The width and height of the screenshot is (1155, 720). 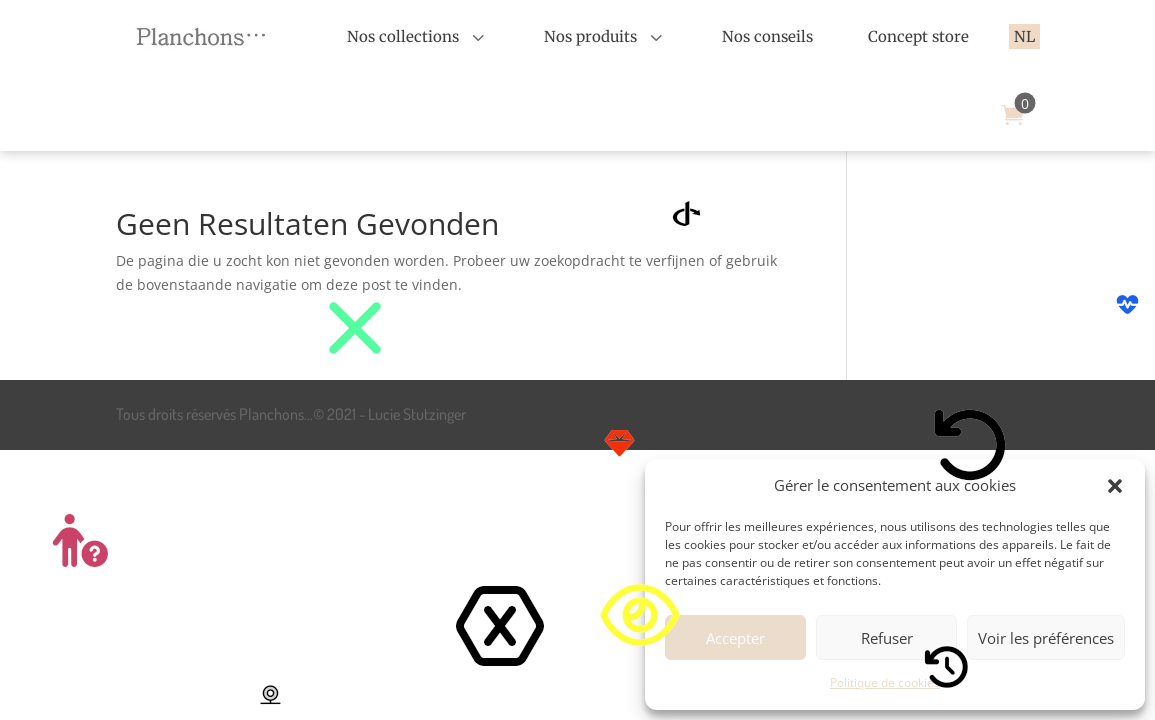 What do you see at coordinates (270, 695) in the screenshot?
I see `access webcam or camera settings` at bounding box center [270, 695].